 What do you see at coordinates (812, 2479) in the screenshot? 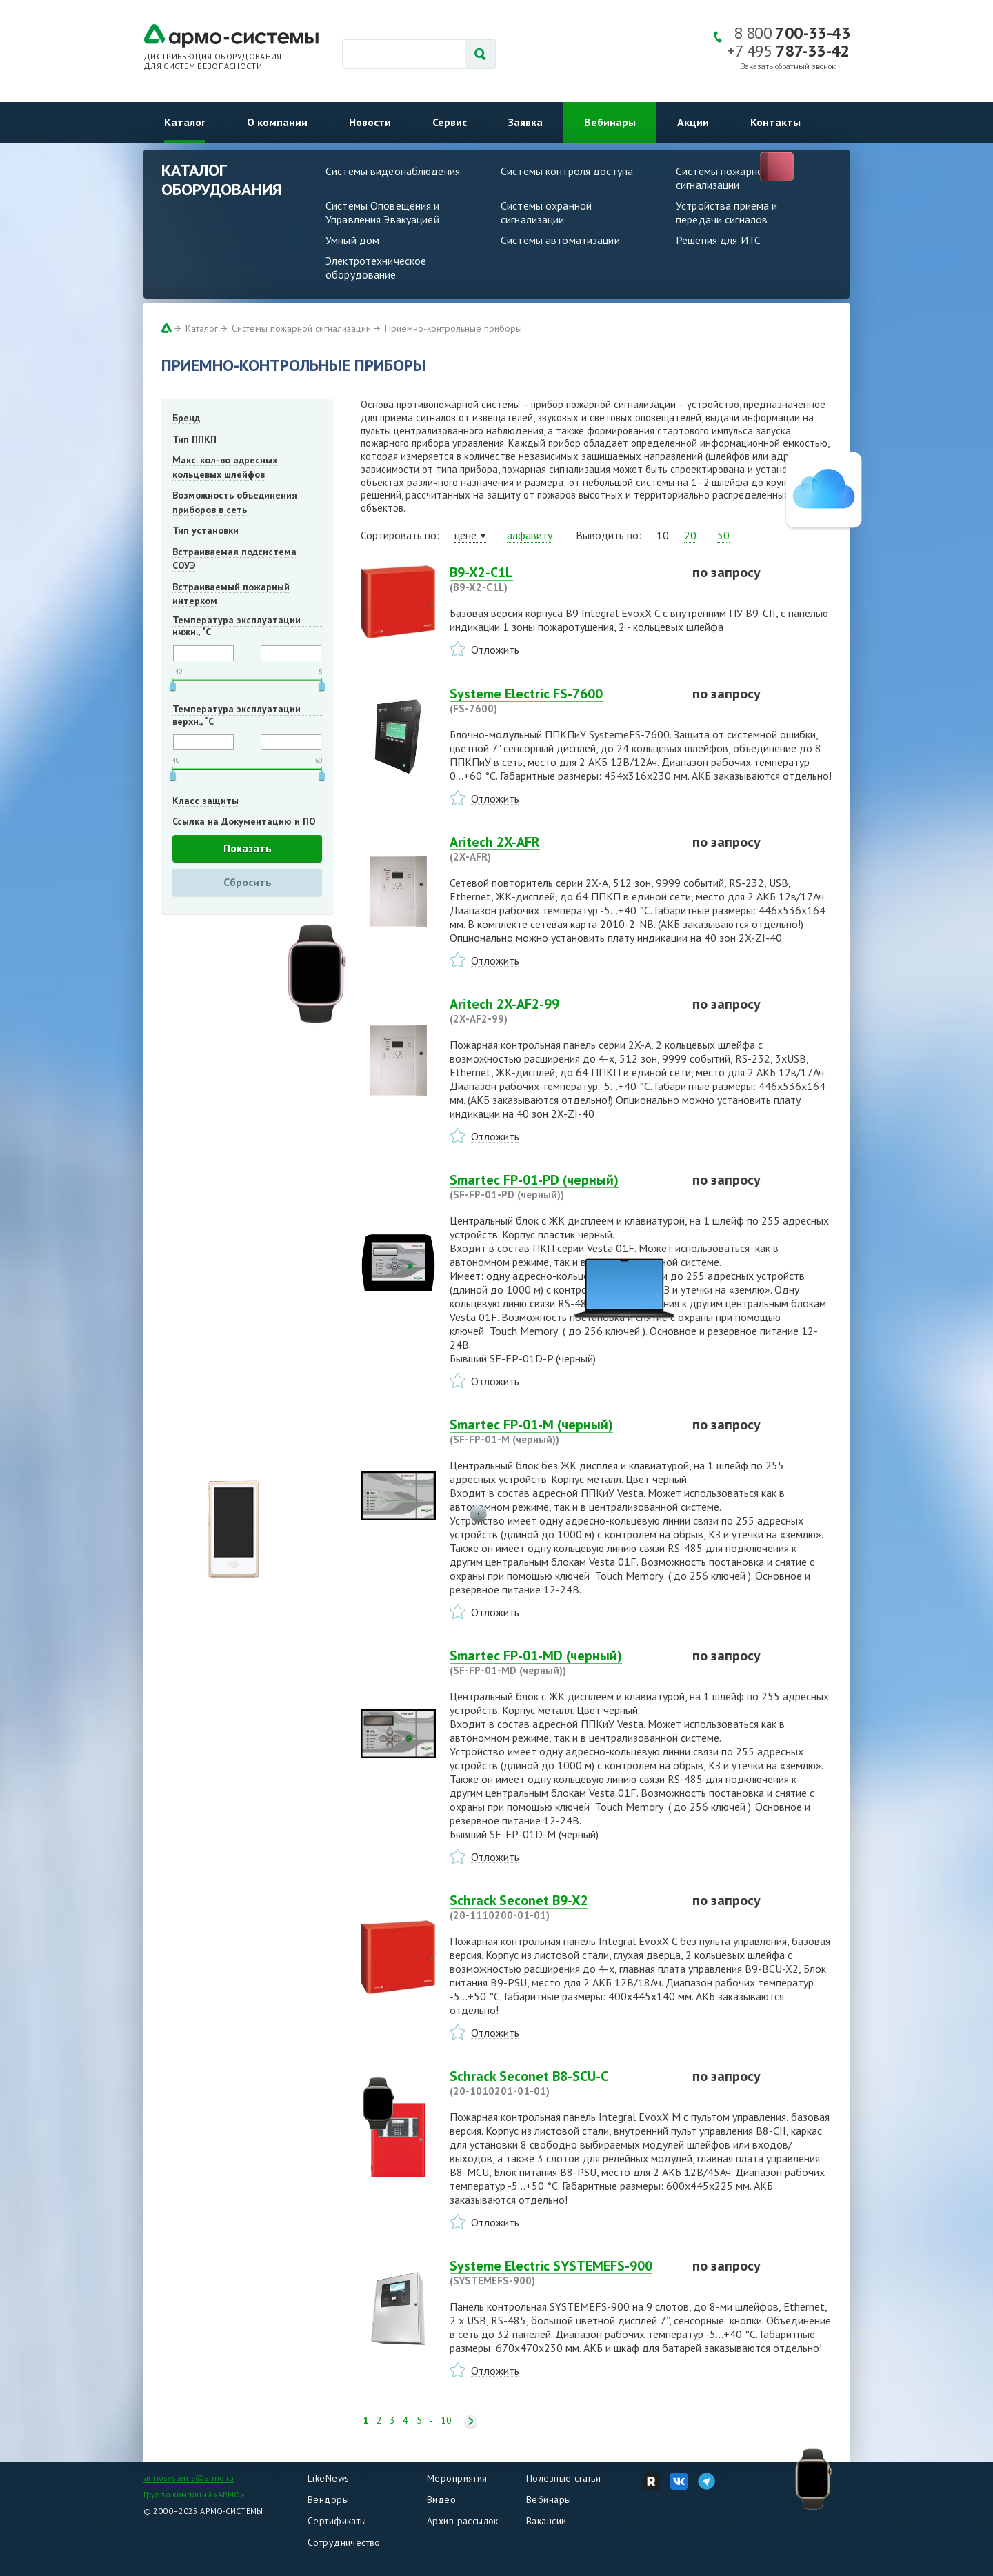
I see `apple watch series 6 device icon` at bounding box center [812, 2479].